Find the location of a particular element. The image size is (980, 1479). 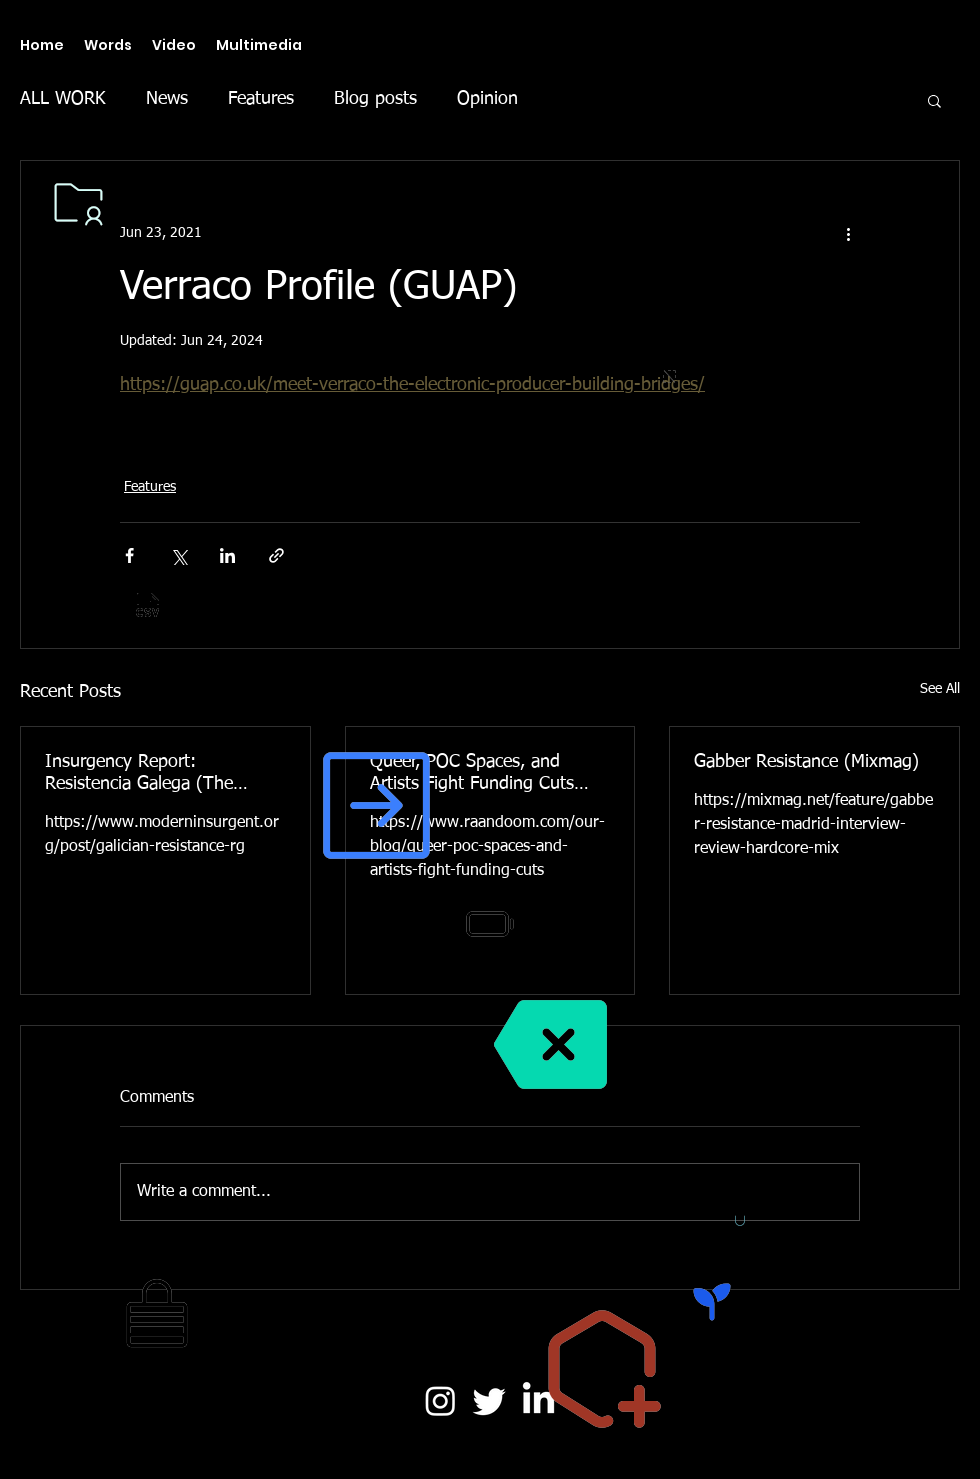

deselect or clear current selection is located at coordinates (669, 376).